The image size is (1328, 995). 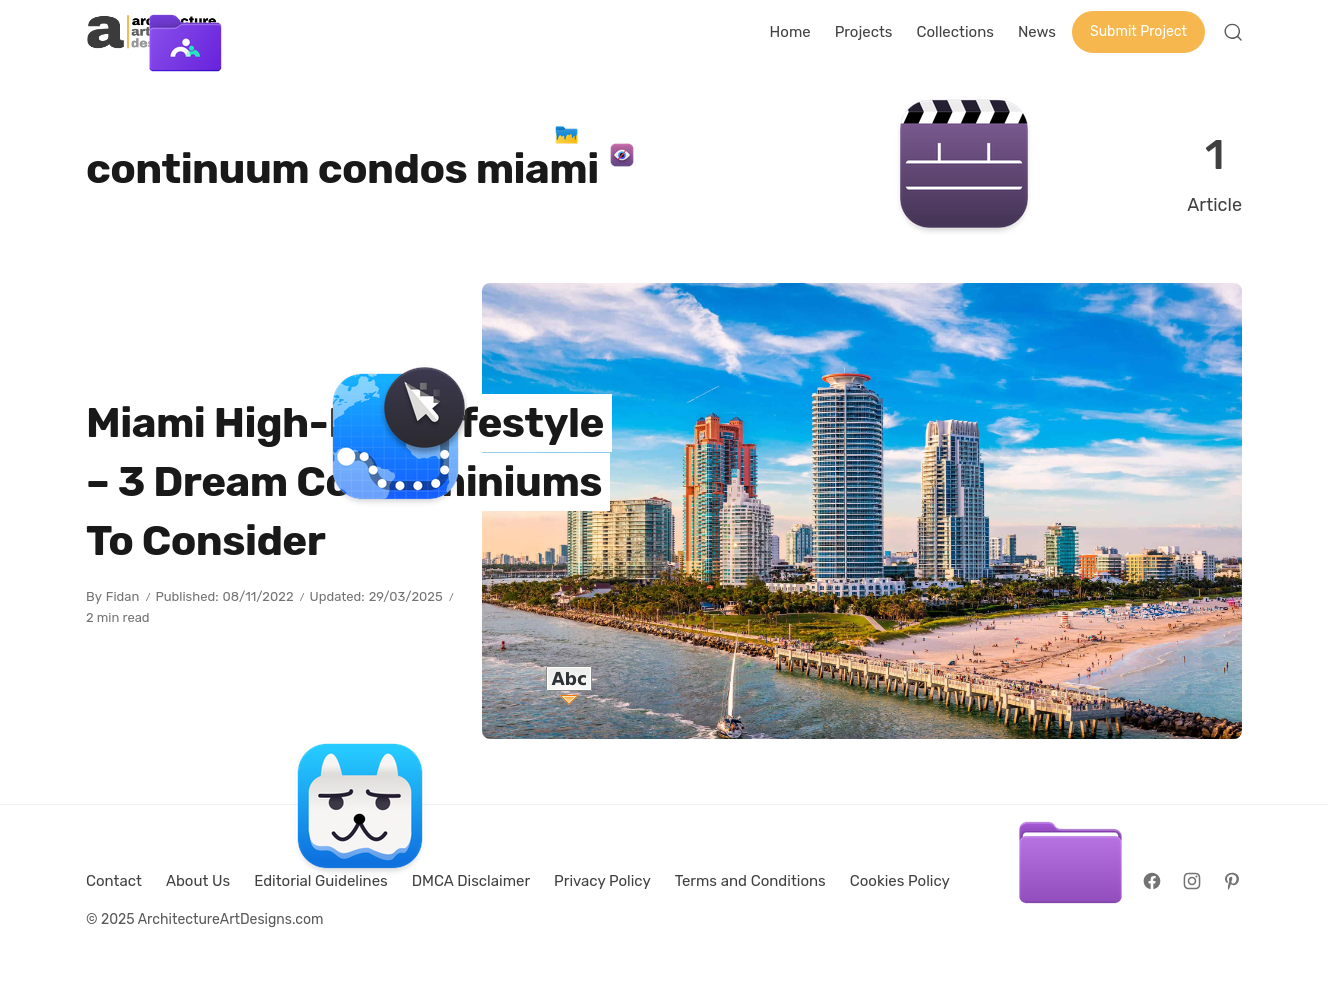 What do you see at coordinates (566, 135) in the screenshot?
I see `open folder to view contents` at bounding box center [566, 135].